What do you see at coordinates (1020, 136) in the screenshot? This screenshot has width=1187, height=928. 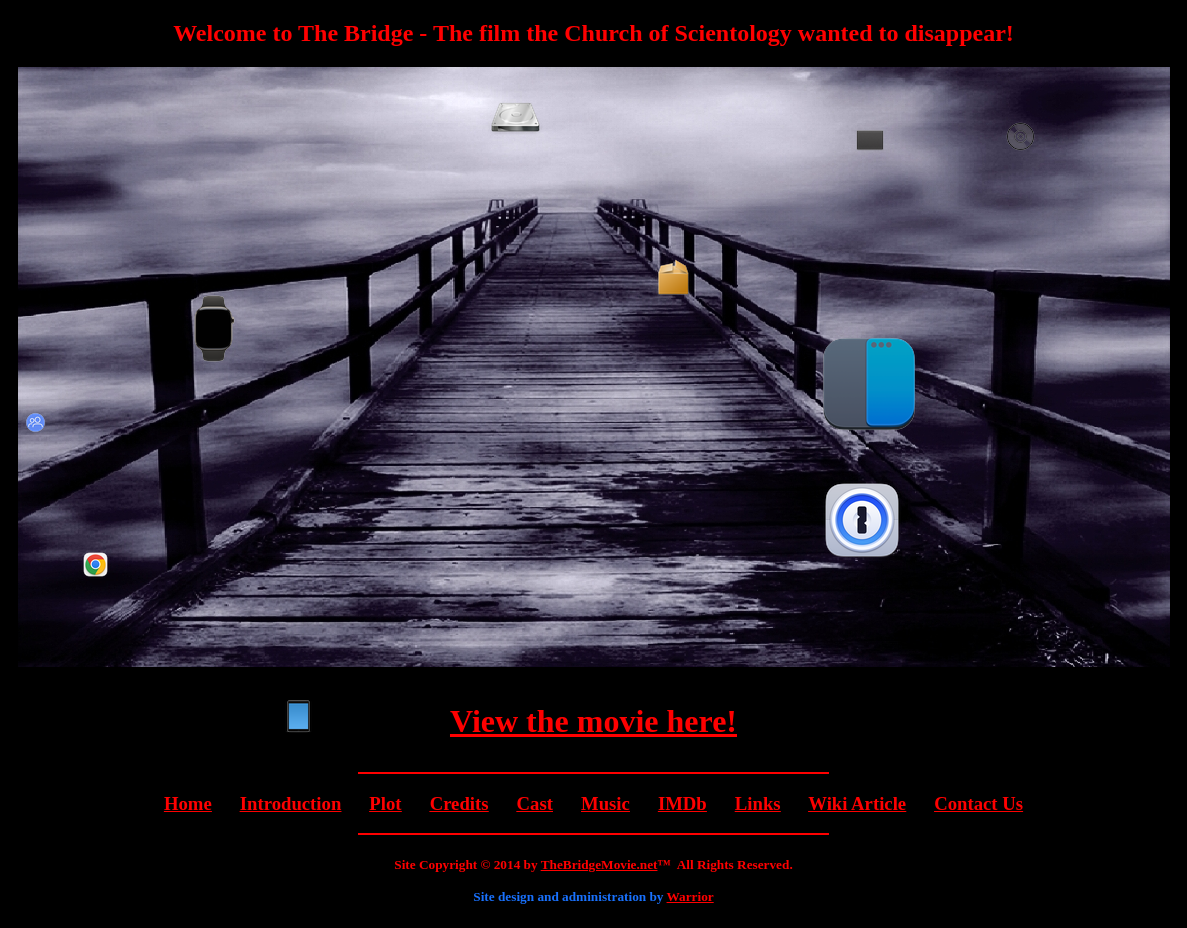 I see `access optical disc drive in sidebar` at bounding box center [1020, 136].